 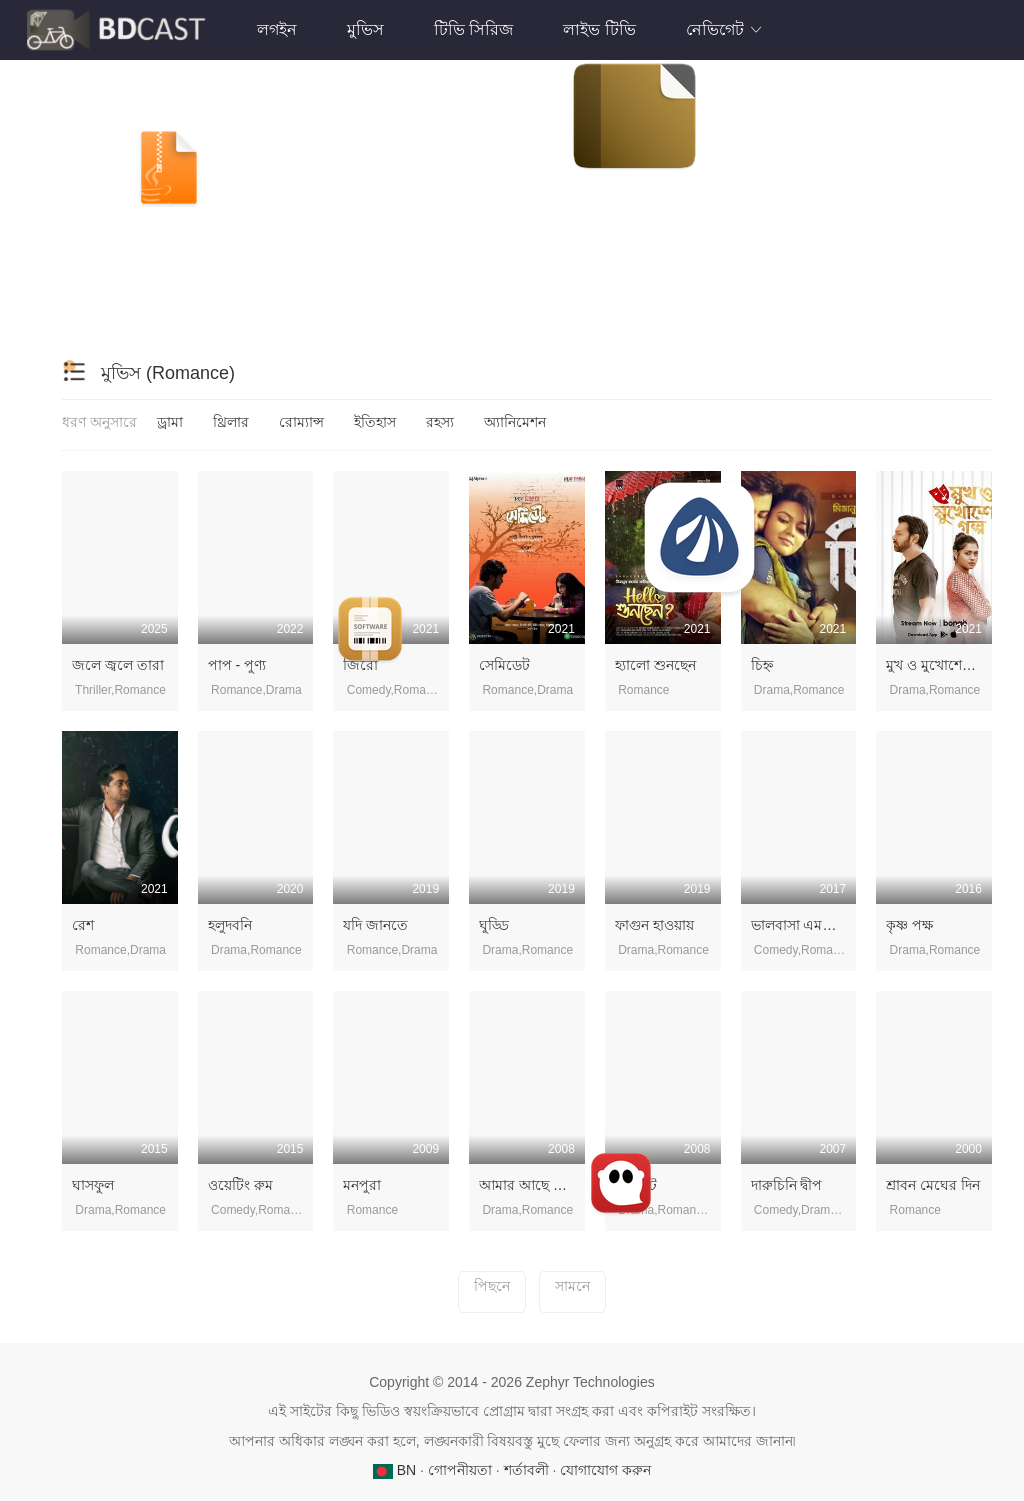 I want to click on change desktop wallpaper settings, so click(x=634, y=111).